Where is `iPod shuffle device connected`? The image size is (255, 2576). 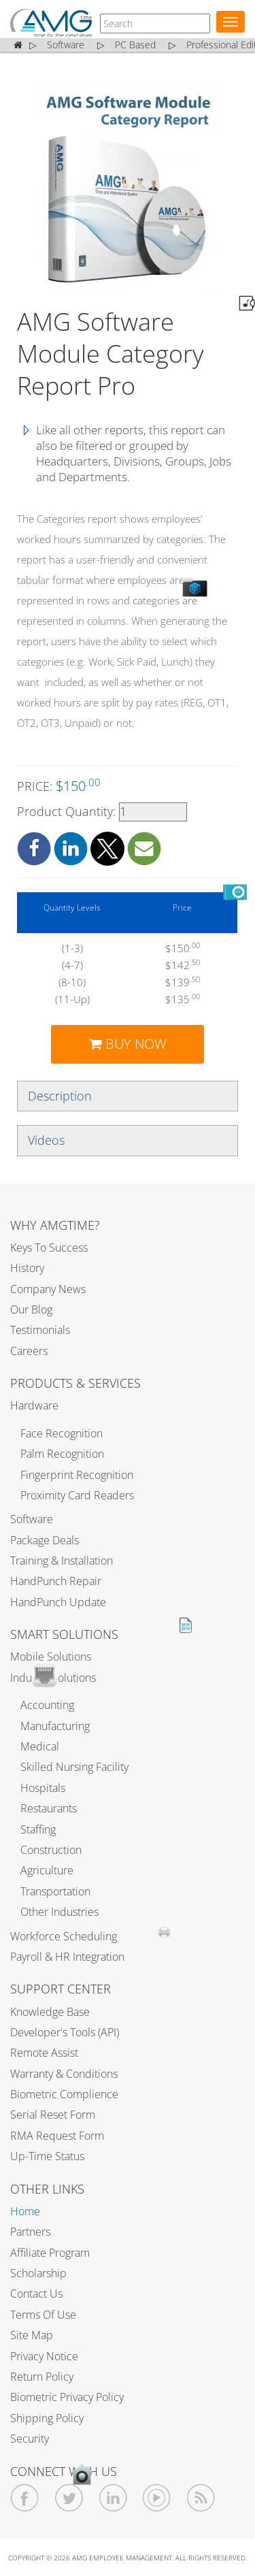
iPod shuffle device connected is located at coordinates (235, 887).